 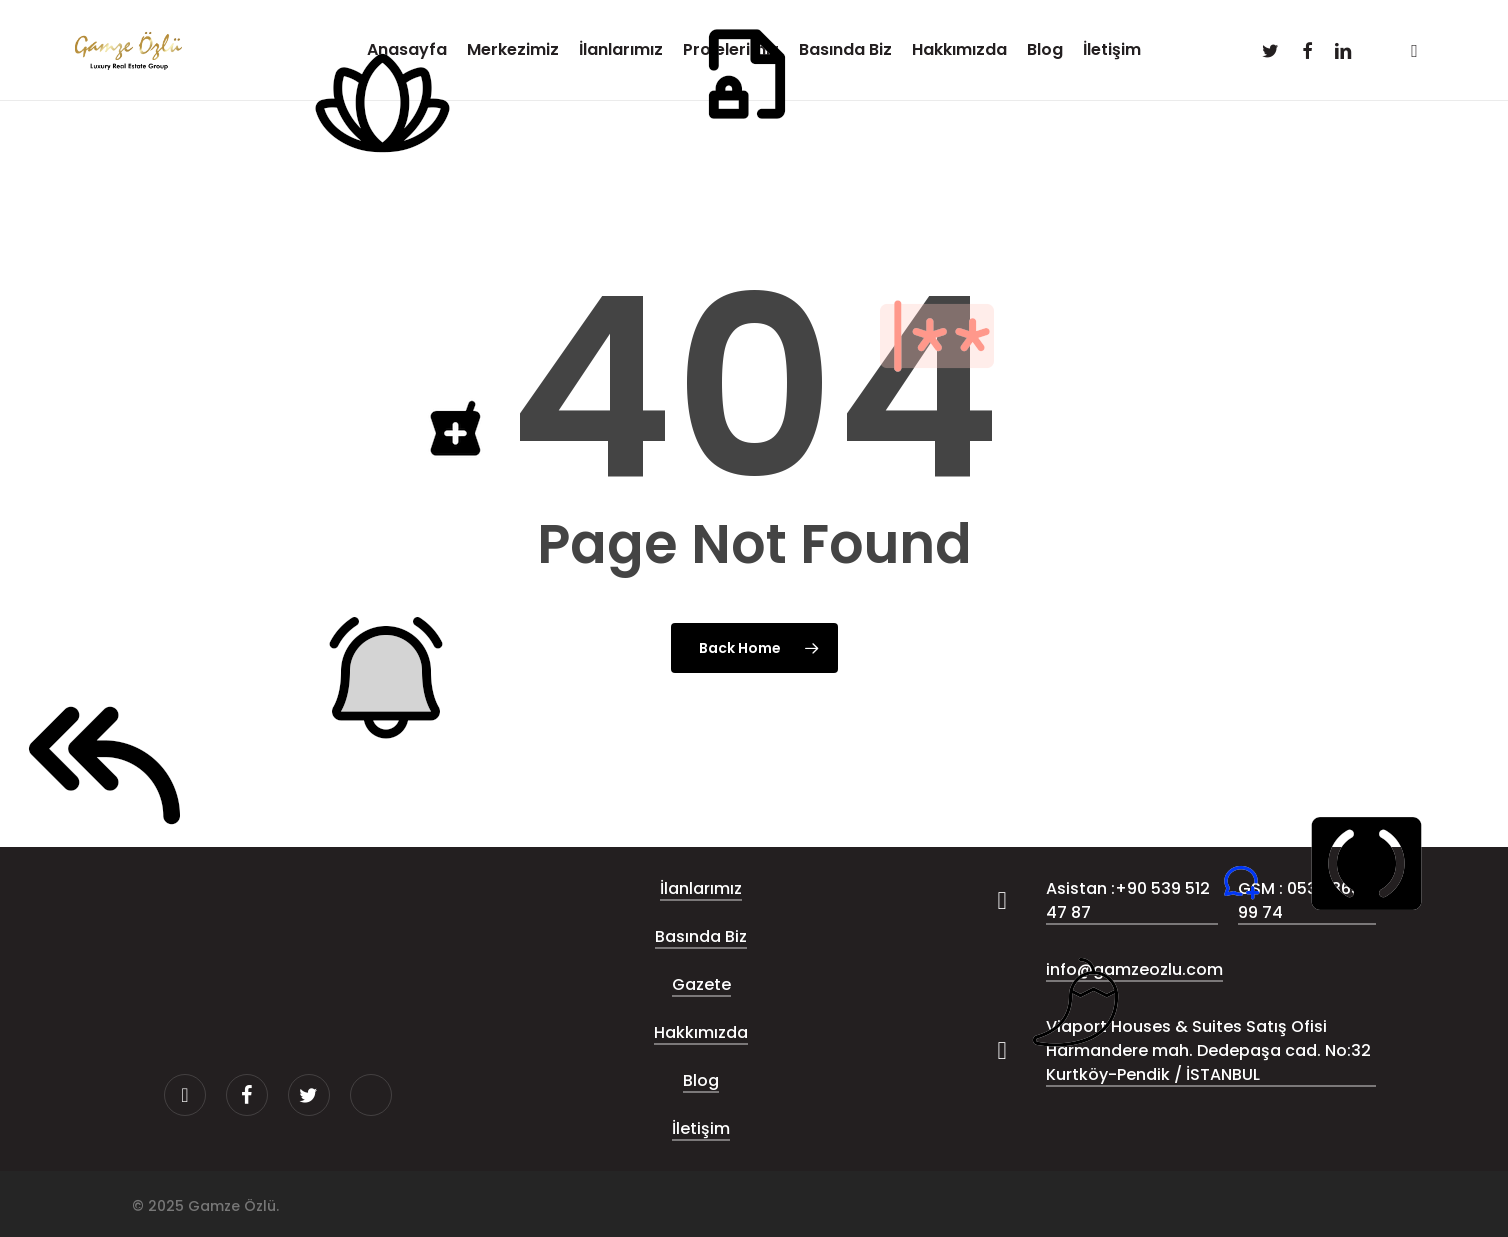 What do you see at coordinates (382, 107) in the screenshot?
I see `access meditation or mindfulness features` at bounding box center [382, 107].